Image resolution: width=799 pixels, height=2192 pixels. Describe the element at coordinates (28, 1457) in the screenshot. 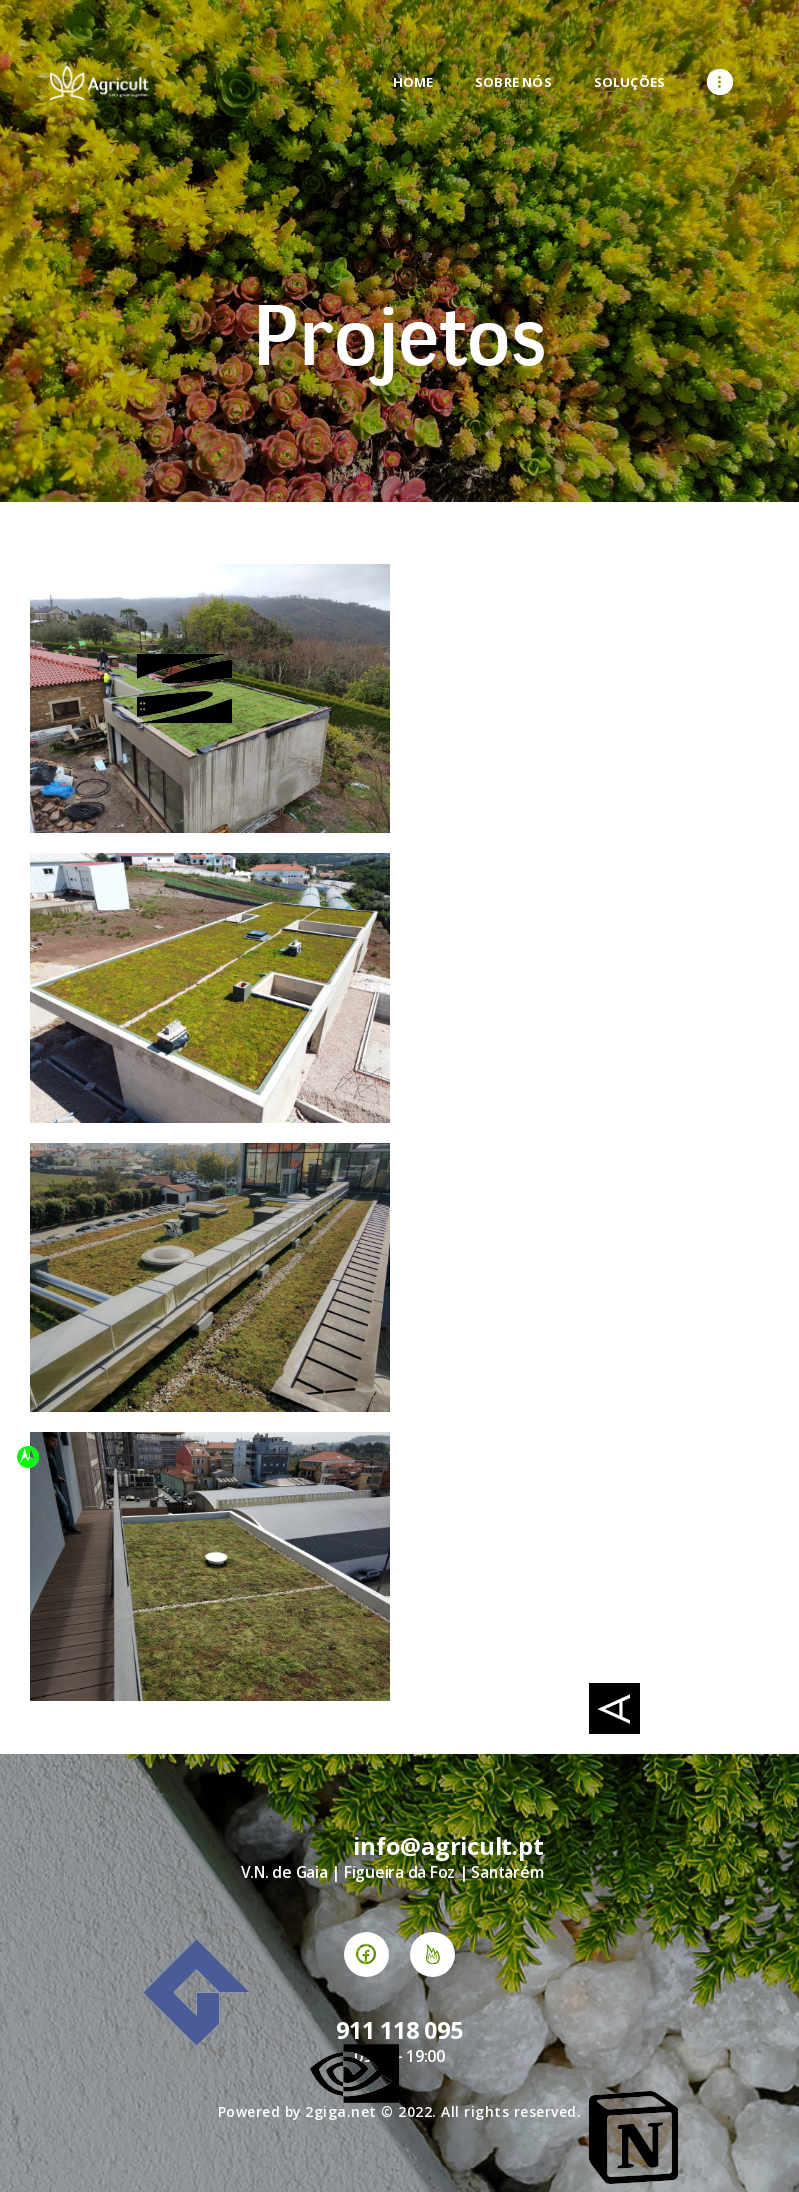

I see `Motorola brand logo` at that location.